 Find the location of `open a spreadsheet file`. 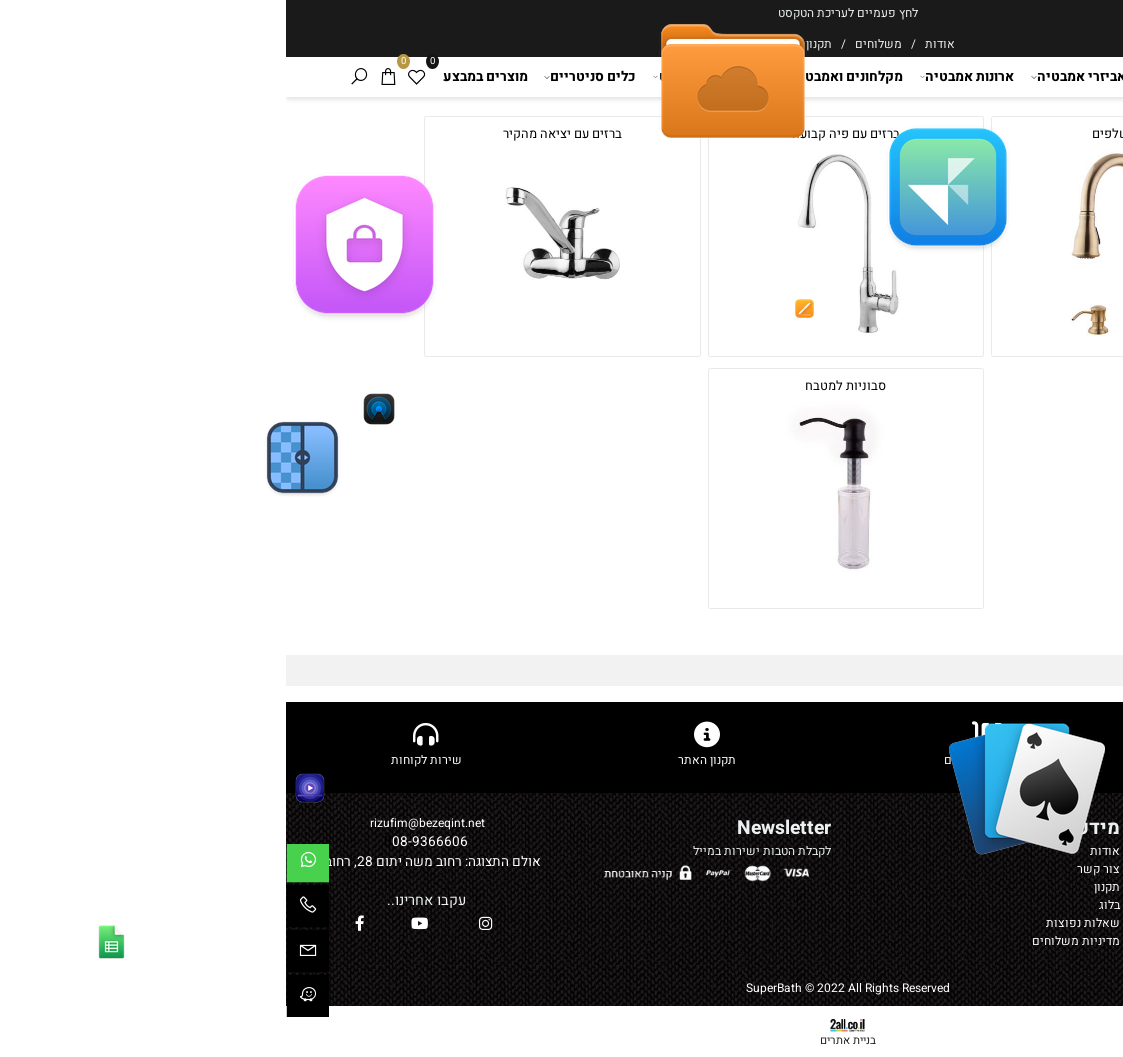

open a spreadsheet file is located at coordinates (111, 942).